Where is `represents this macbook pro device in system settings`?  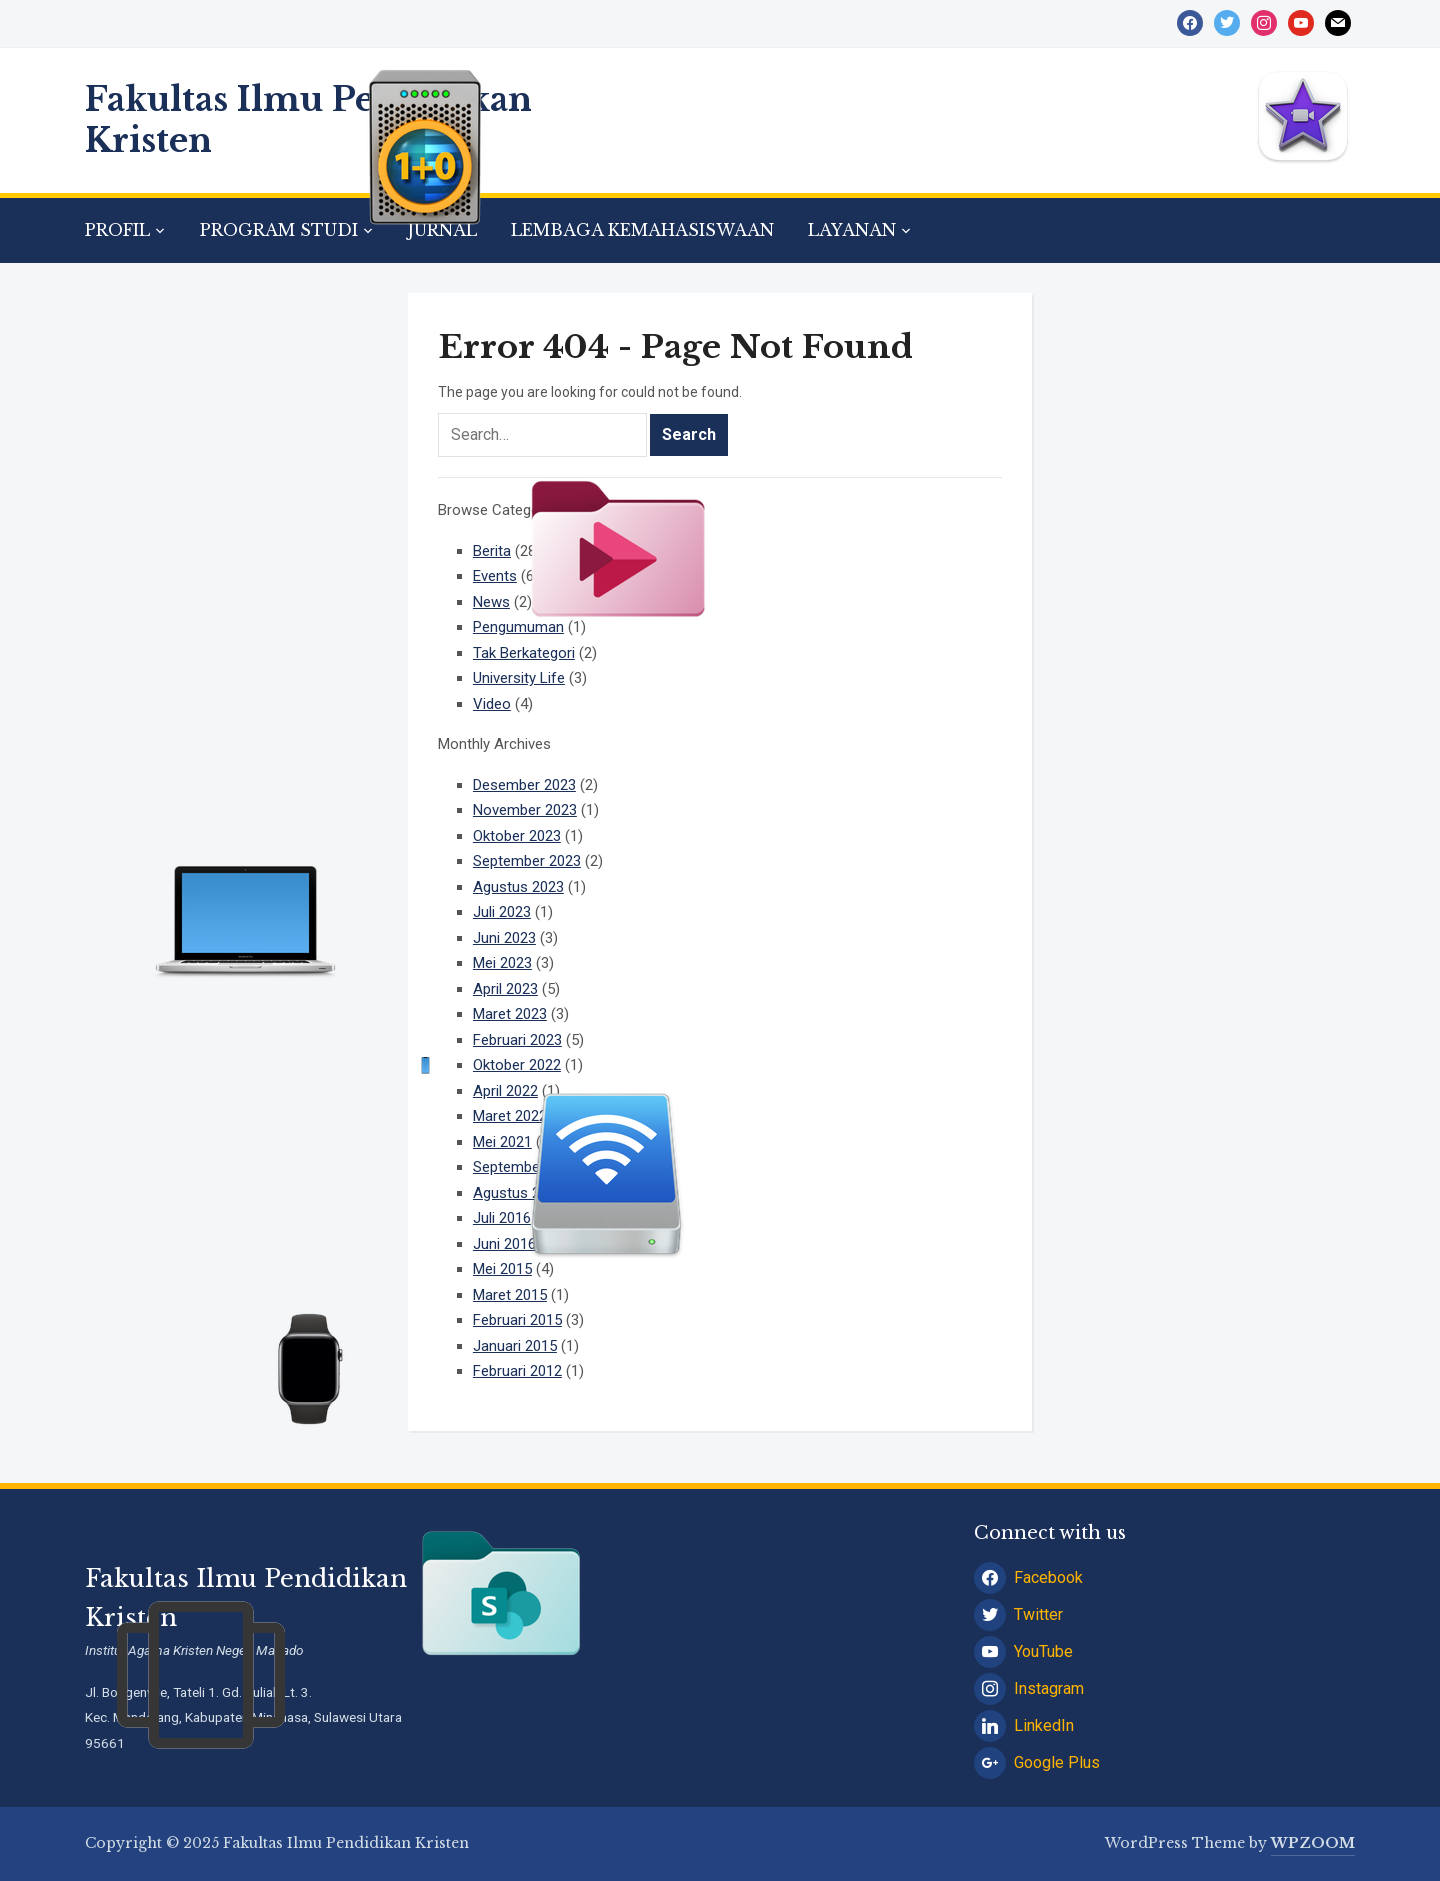 represents this macbook pro device in system settings is located at coordinates (245, 914).